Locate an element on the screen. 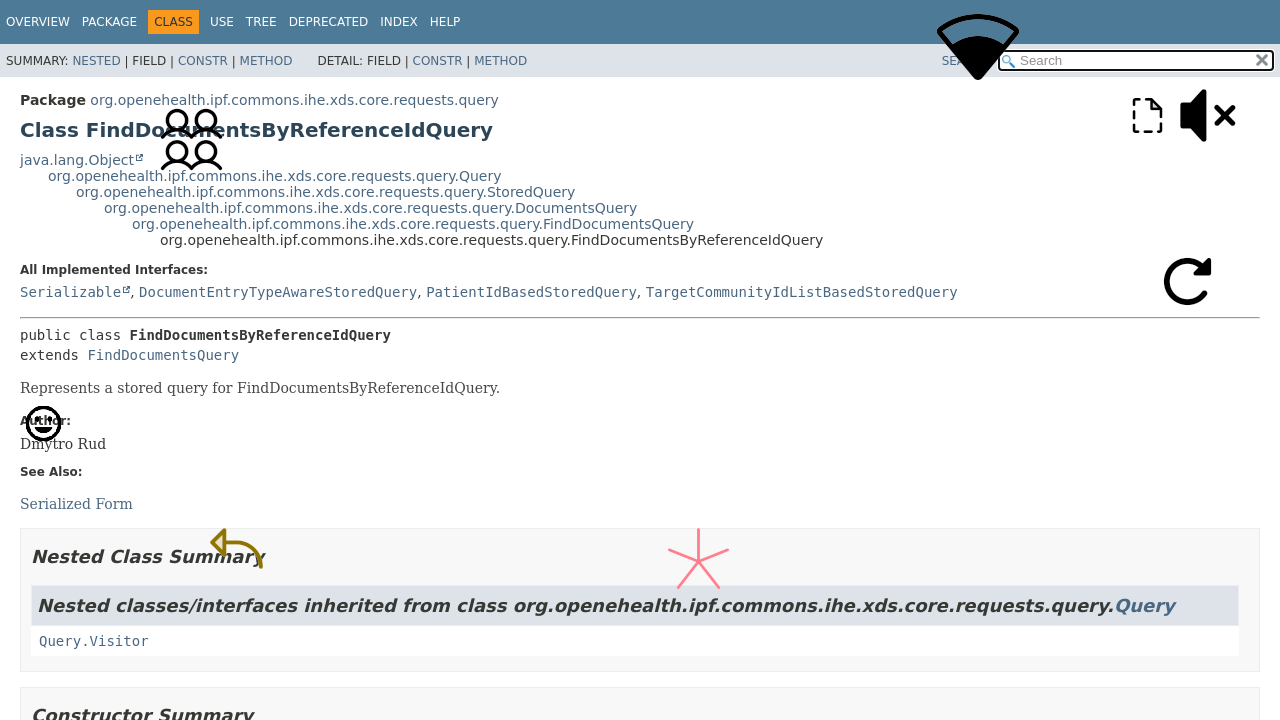 Image resolution: width=1280 pixels, height=720 pixels. tag people in a photo is located at coordinates (43, 423).